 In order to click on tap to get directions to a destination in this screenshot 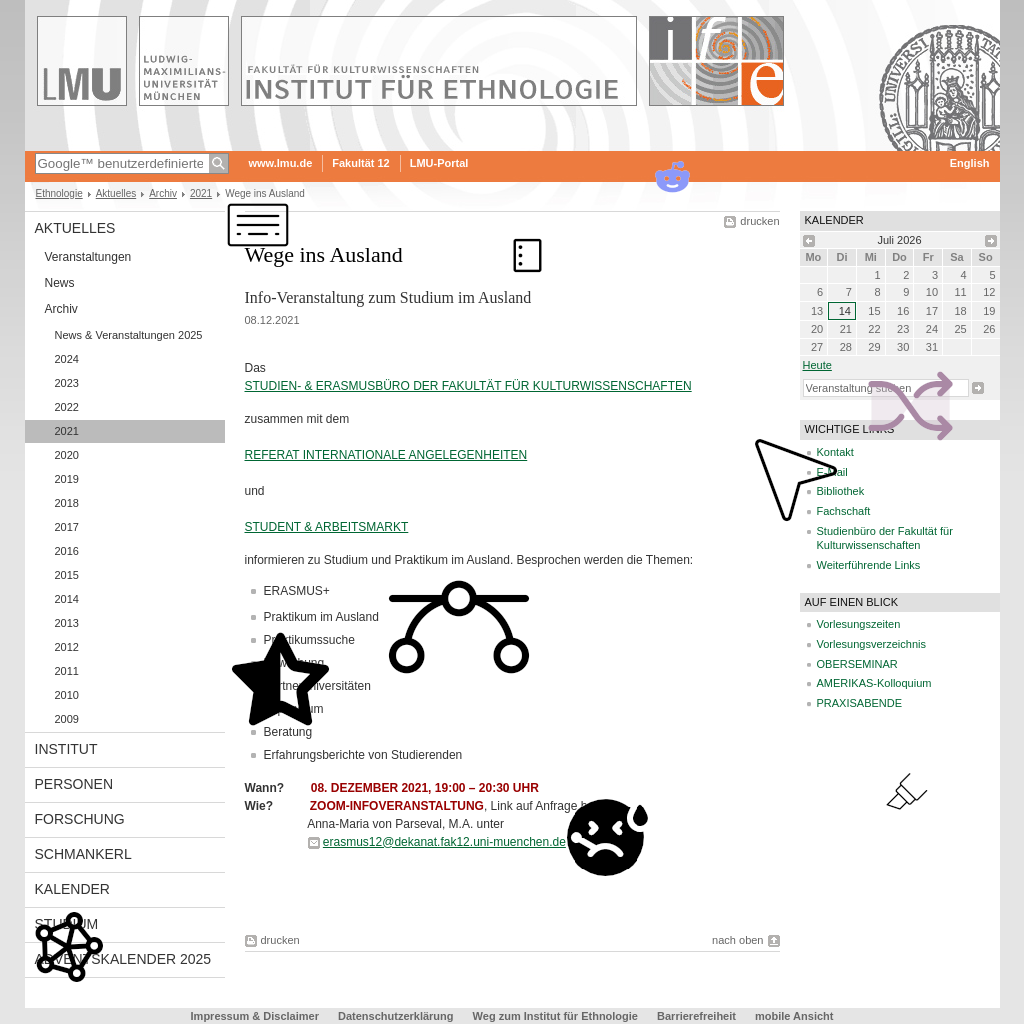, I will do `click(789, 473)`.